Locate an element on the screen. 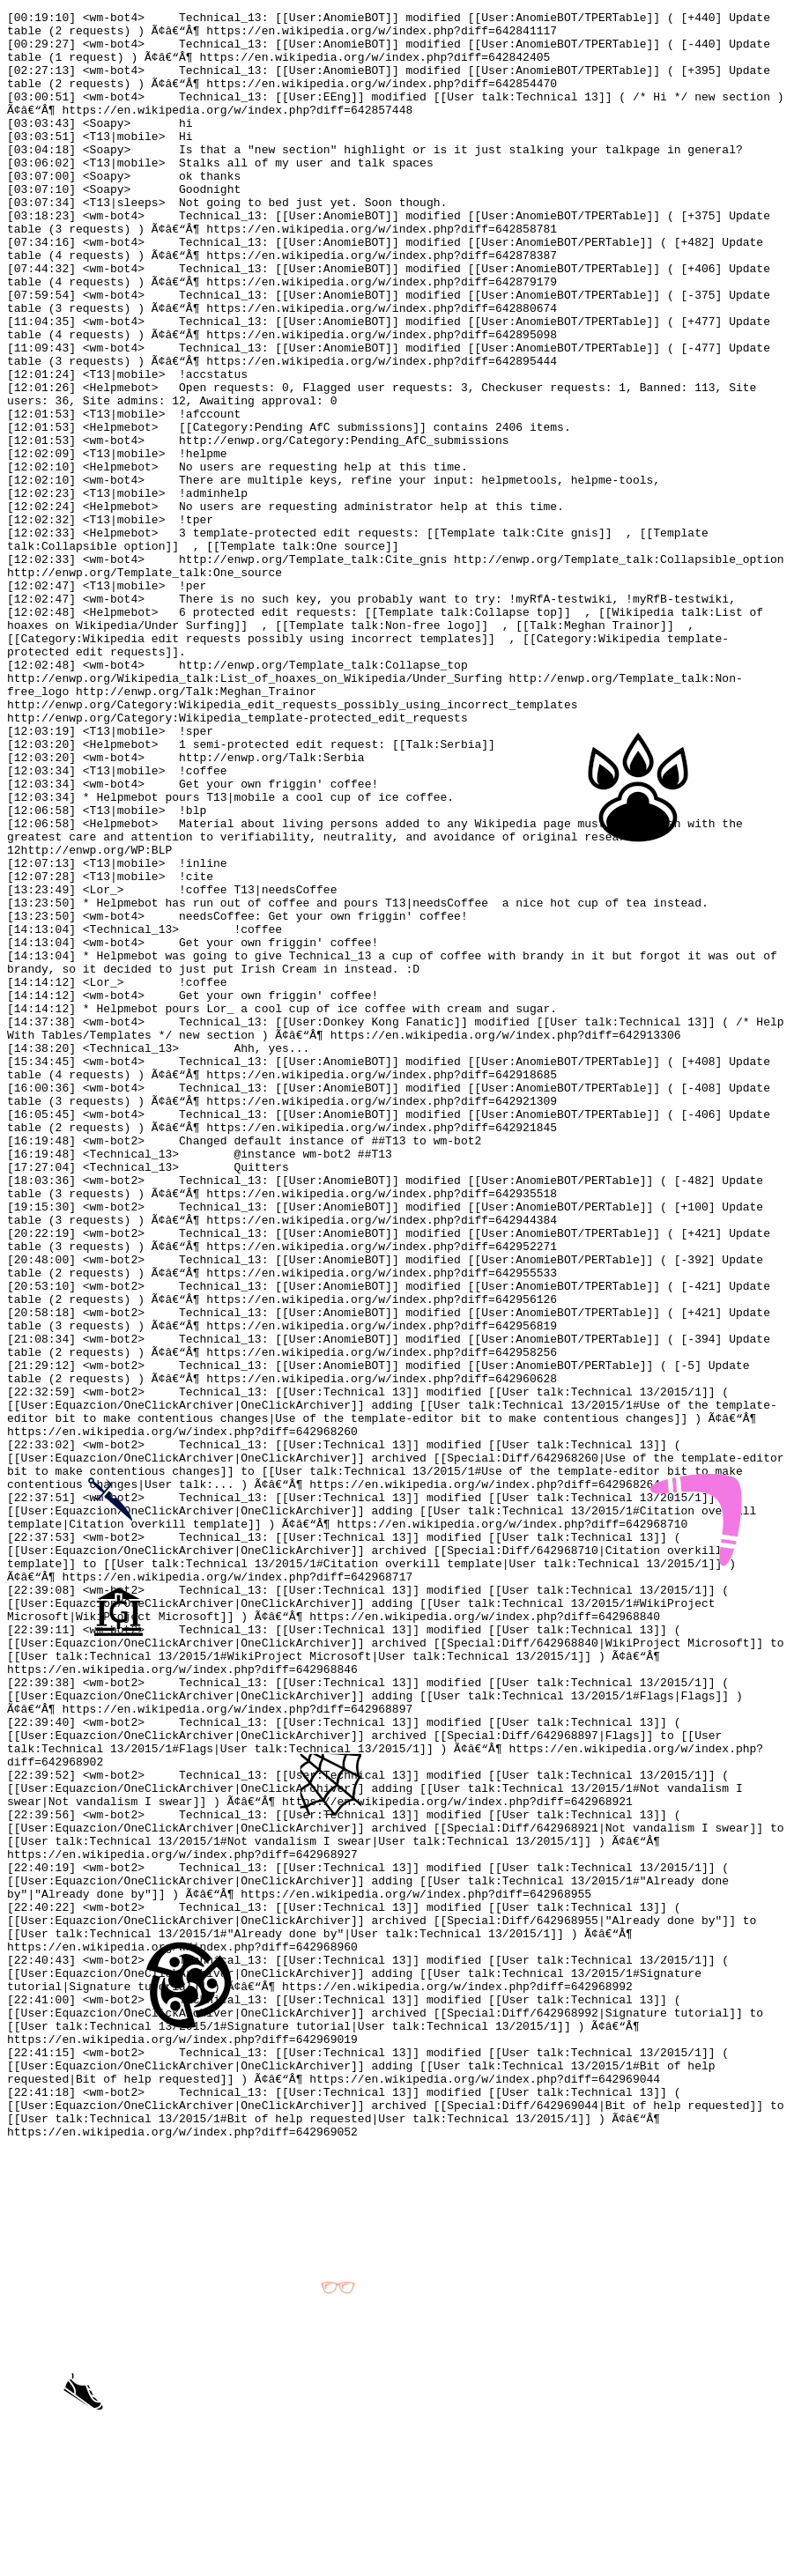 The width and height of the screenshot is (794, 2576). access banking or financial services is located at coordinates (118, 1611).